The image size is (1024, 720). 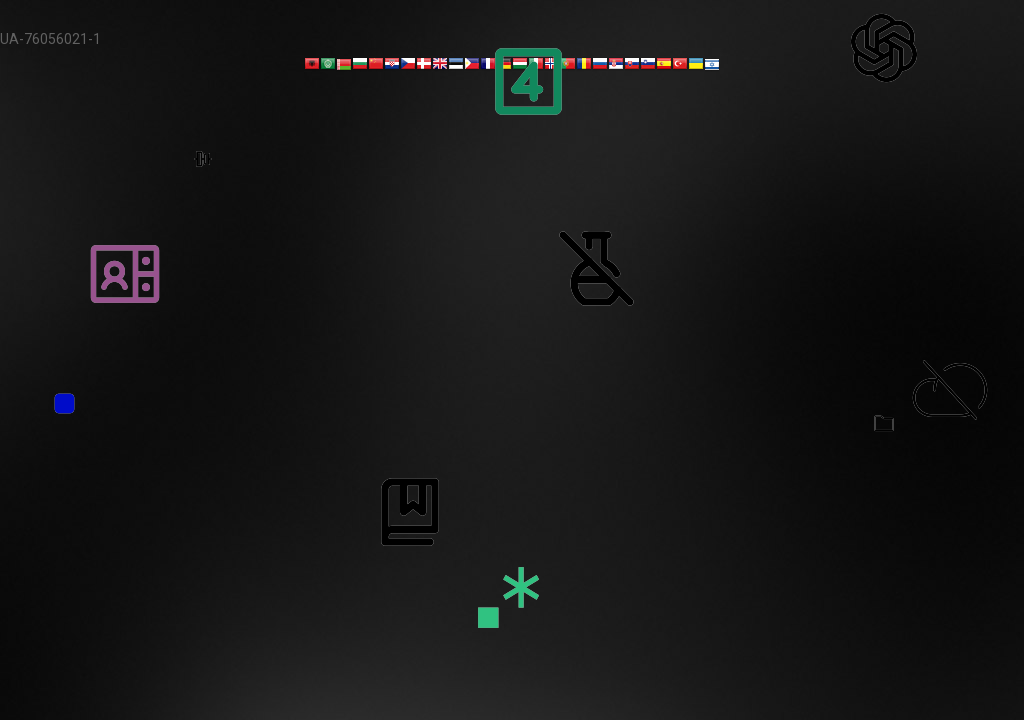 I want to click on access your bookmarked reading list, so click(x=410, y=512).